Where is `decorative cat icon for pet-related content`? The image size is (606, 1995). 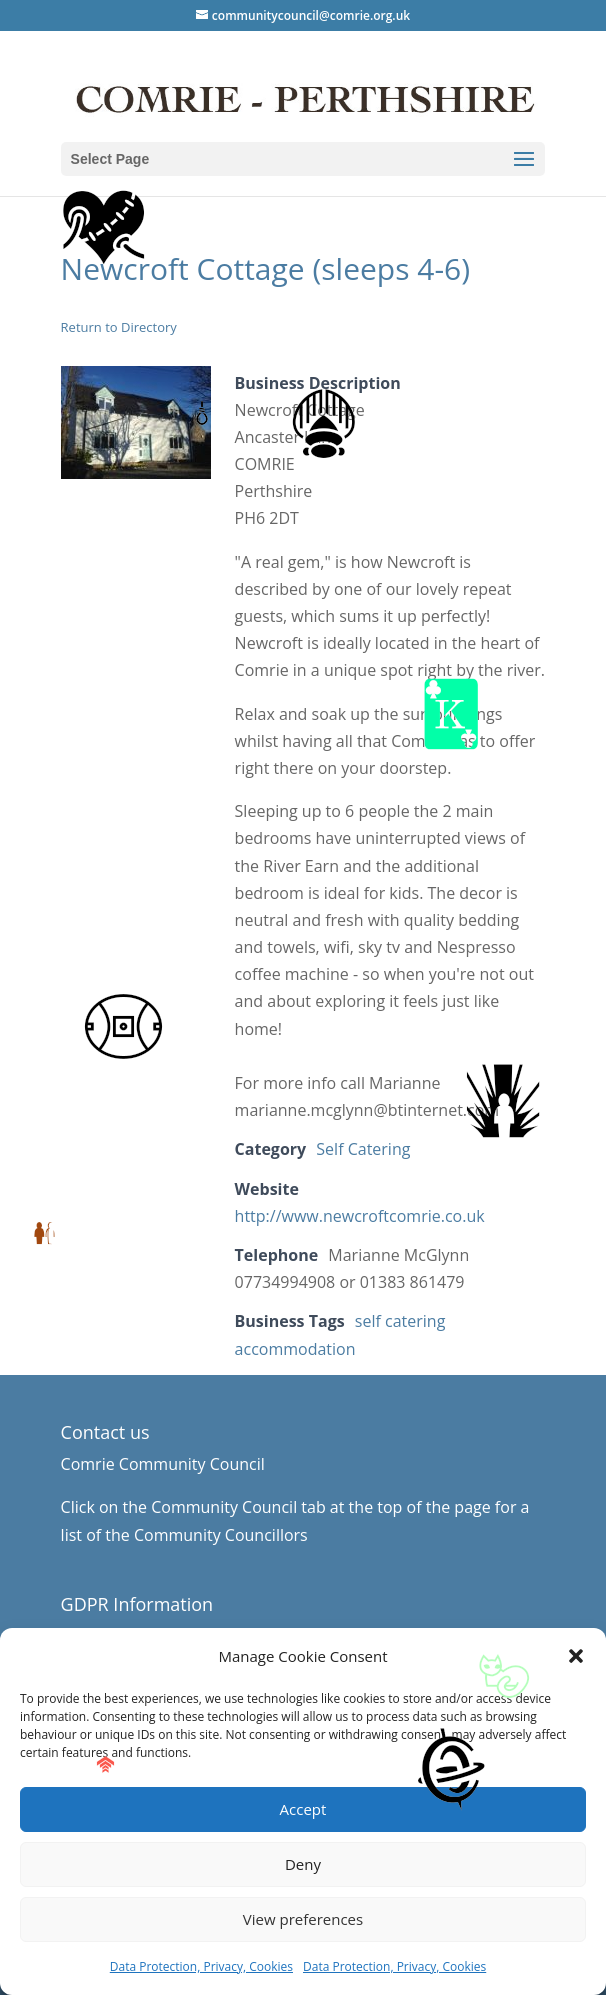 decorative cat icon for pet-related content is located at coordinates (504, 1675).